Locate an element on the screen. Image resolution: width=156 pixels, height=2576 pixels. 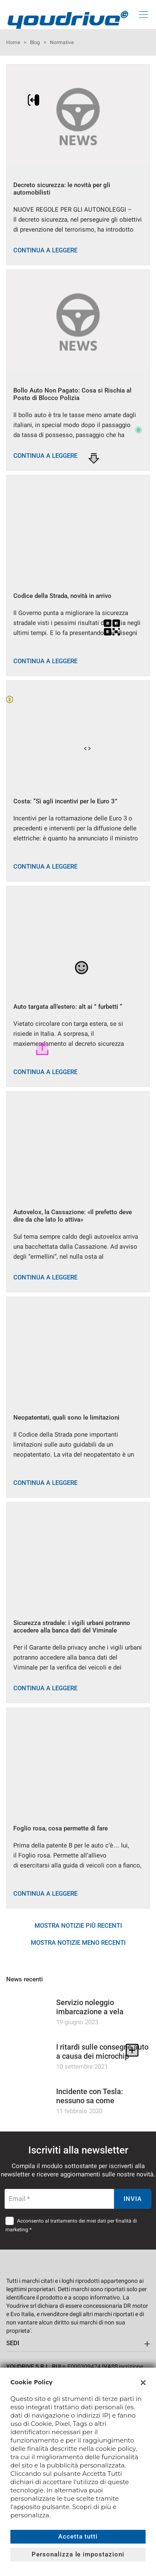
add a new item or entry is located at coordinates (132, 2050).